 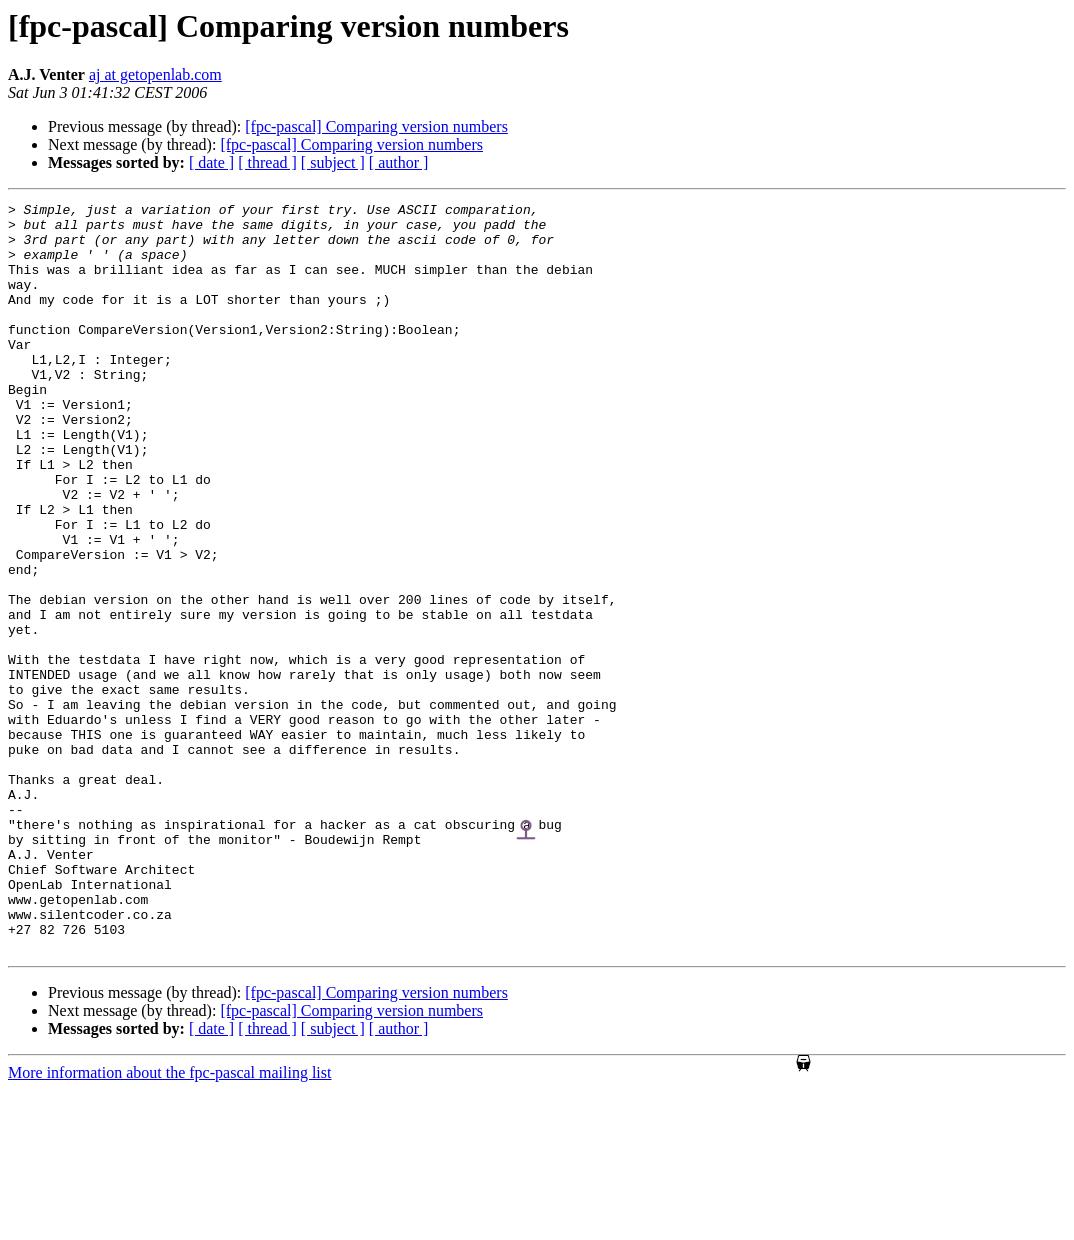 What do you see at coordinates (526, 830) in the screenshot?
I see `mark a location on the map` at bounding box center [526, 830].